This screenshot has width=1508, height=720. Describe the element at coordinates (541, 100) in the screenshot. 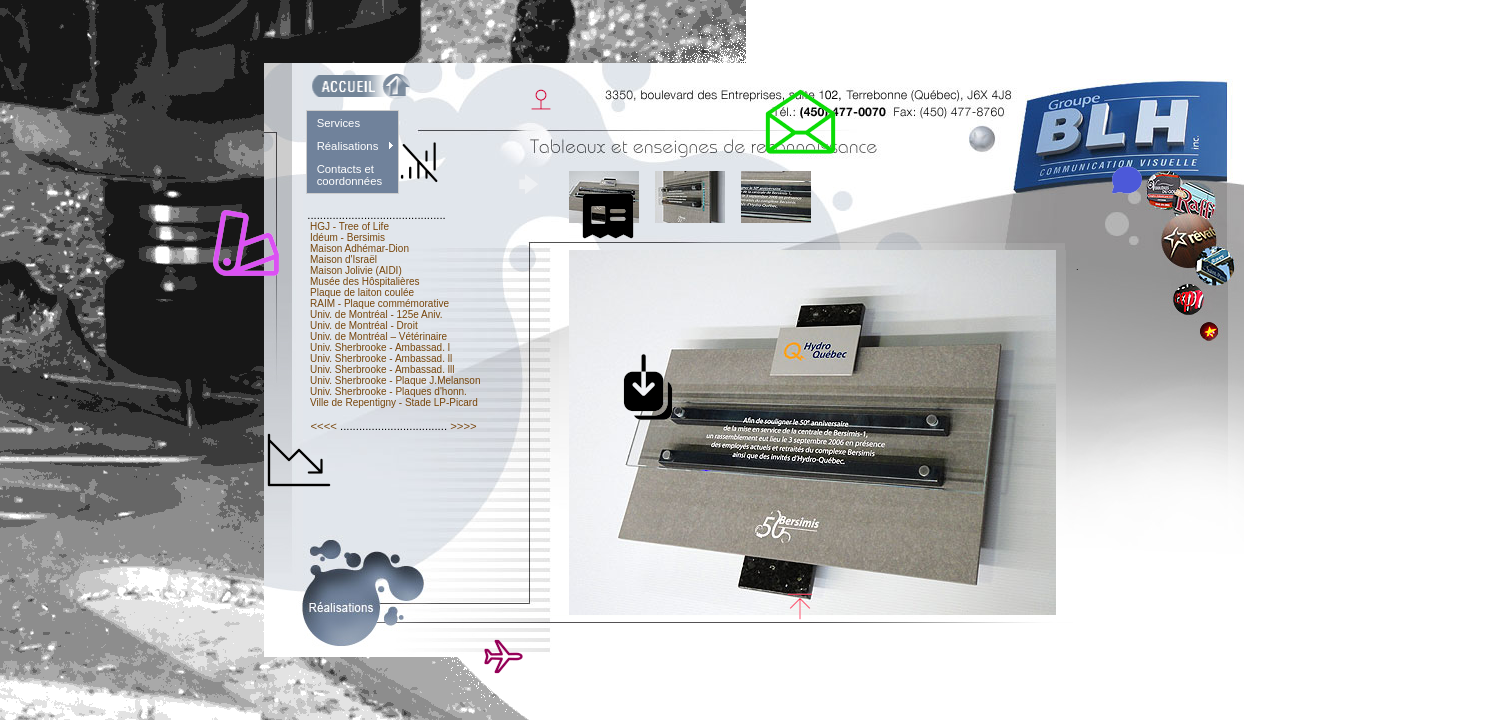

I see `mark a location on the map` at that location.